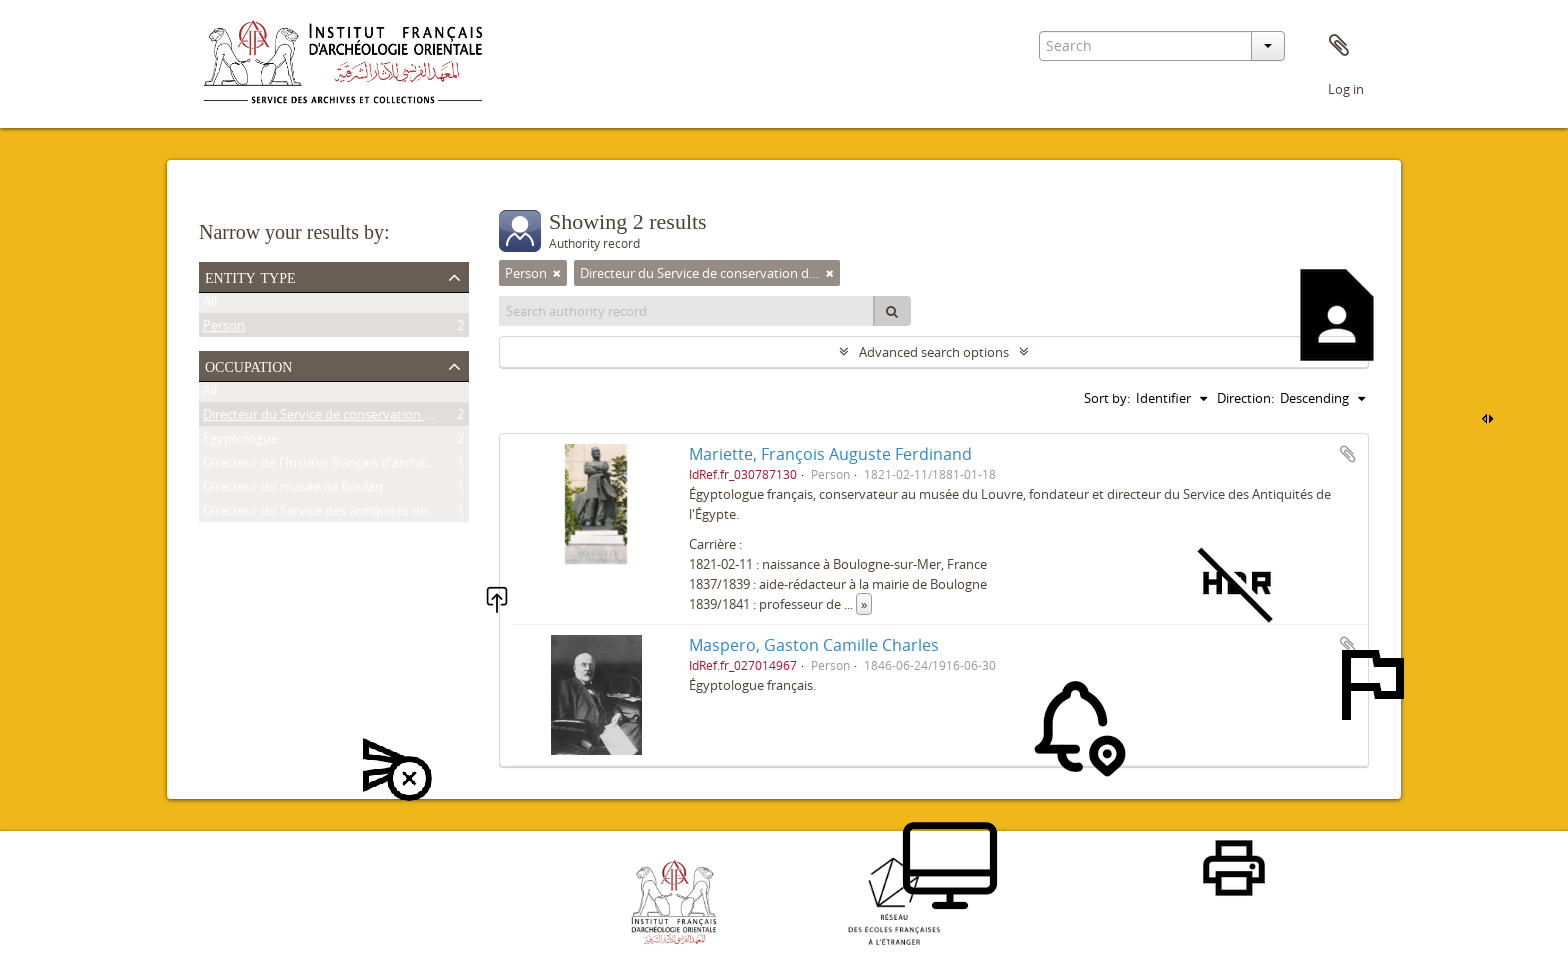  I want to click on switch to left panel or view, so click(1488, 419).